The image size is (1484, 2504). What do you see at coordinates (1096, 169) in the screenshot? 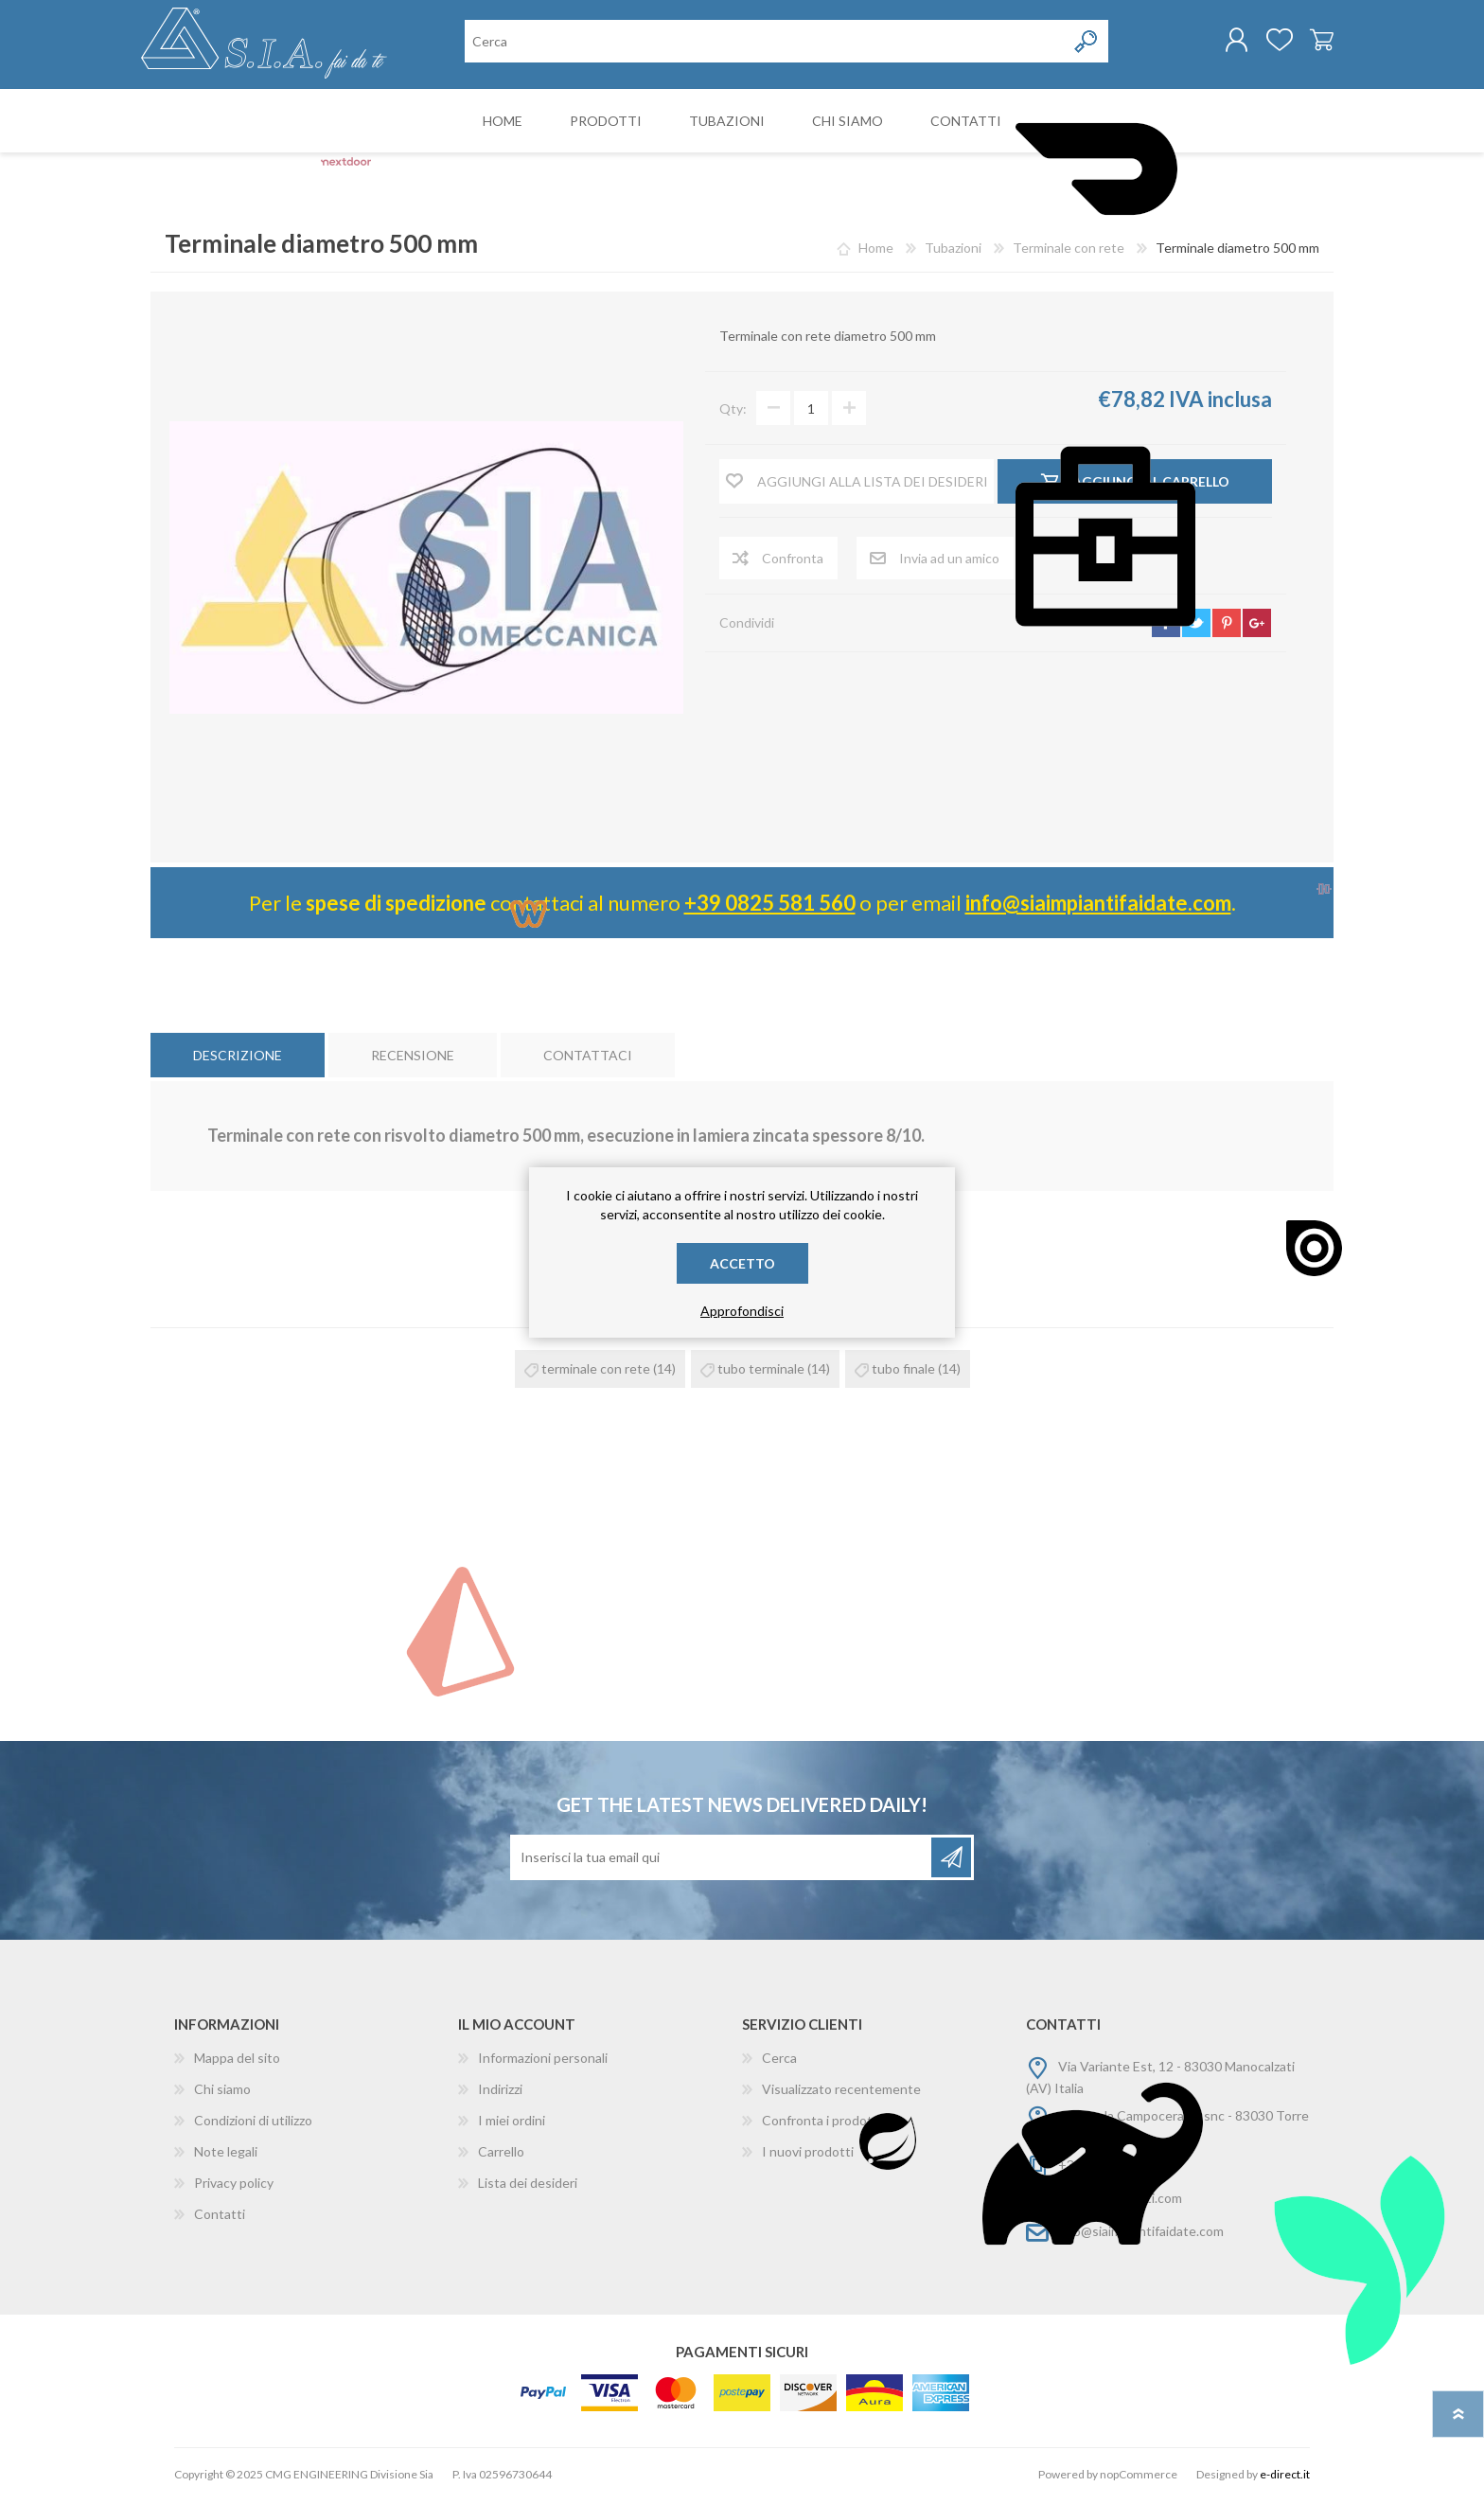
I see `open the DoorDash app` at bounding box center [1096, 169].